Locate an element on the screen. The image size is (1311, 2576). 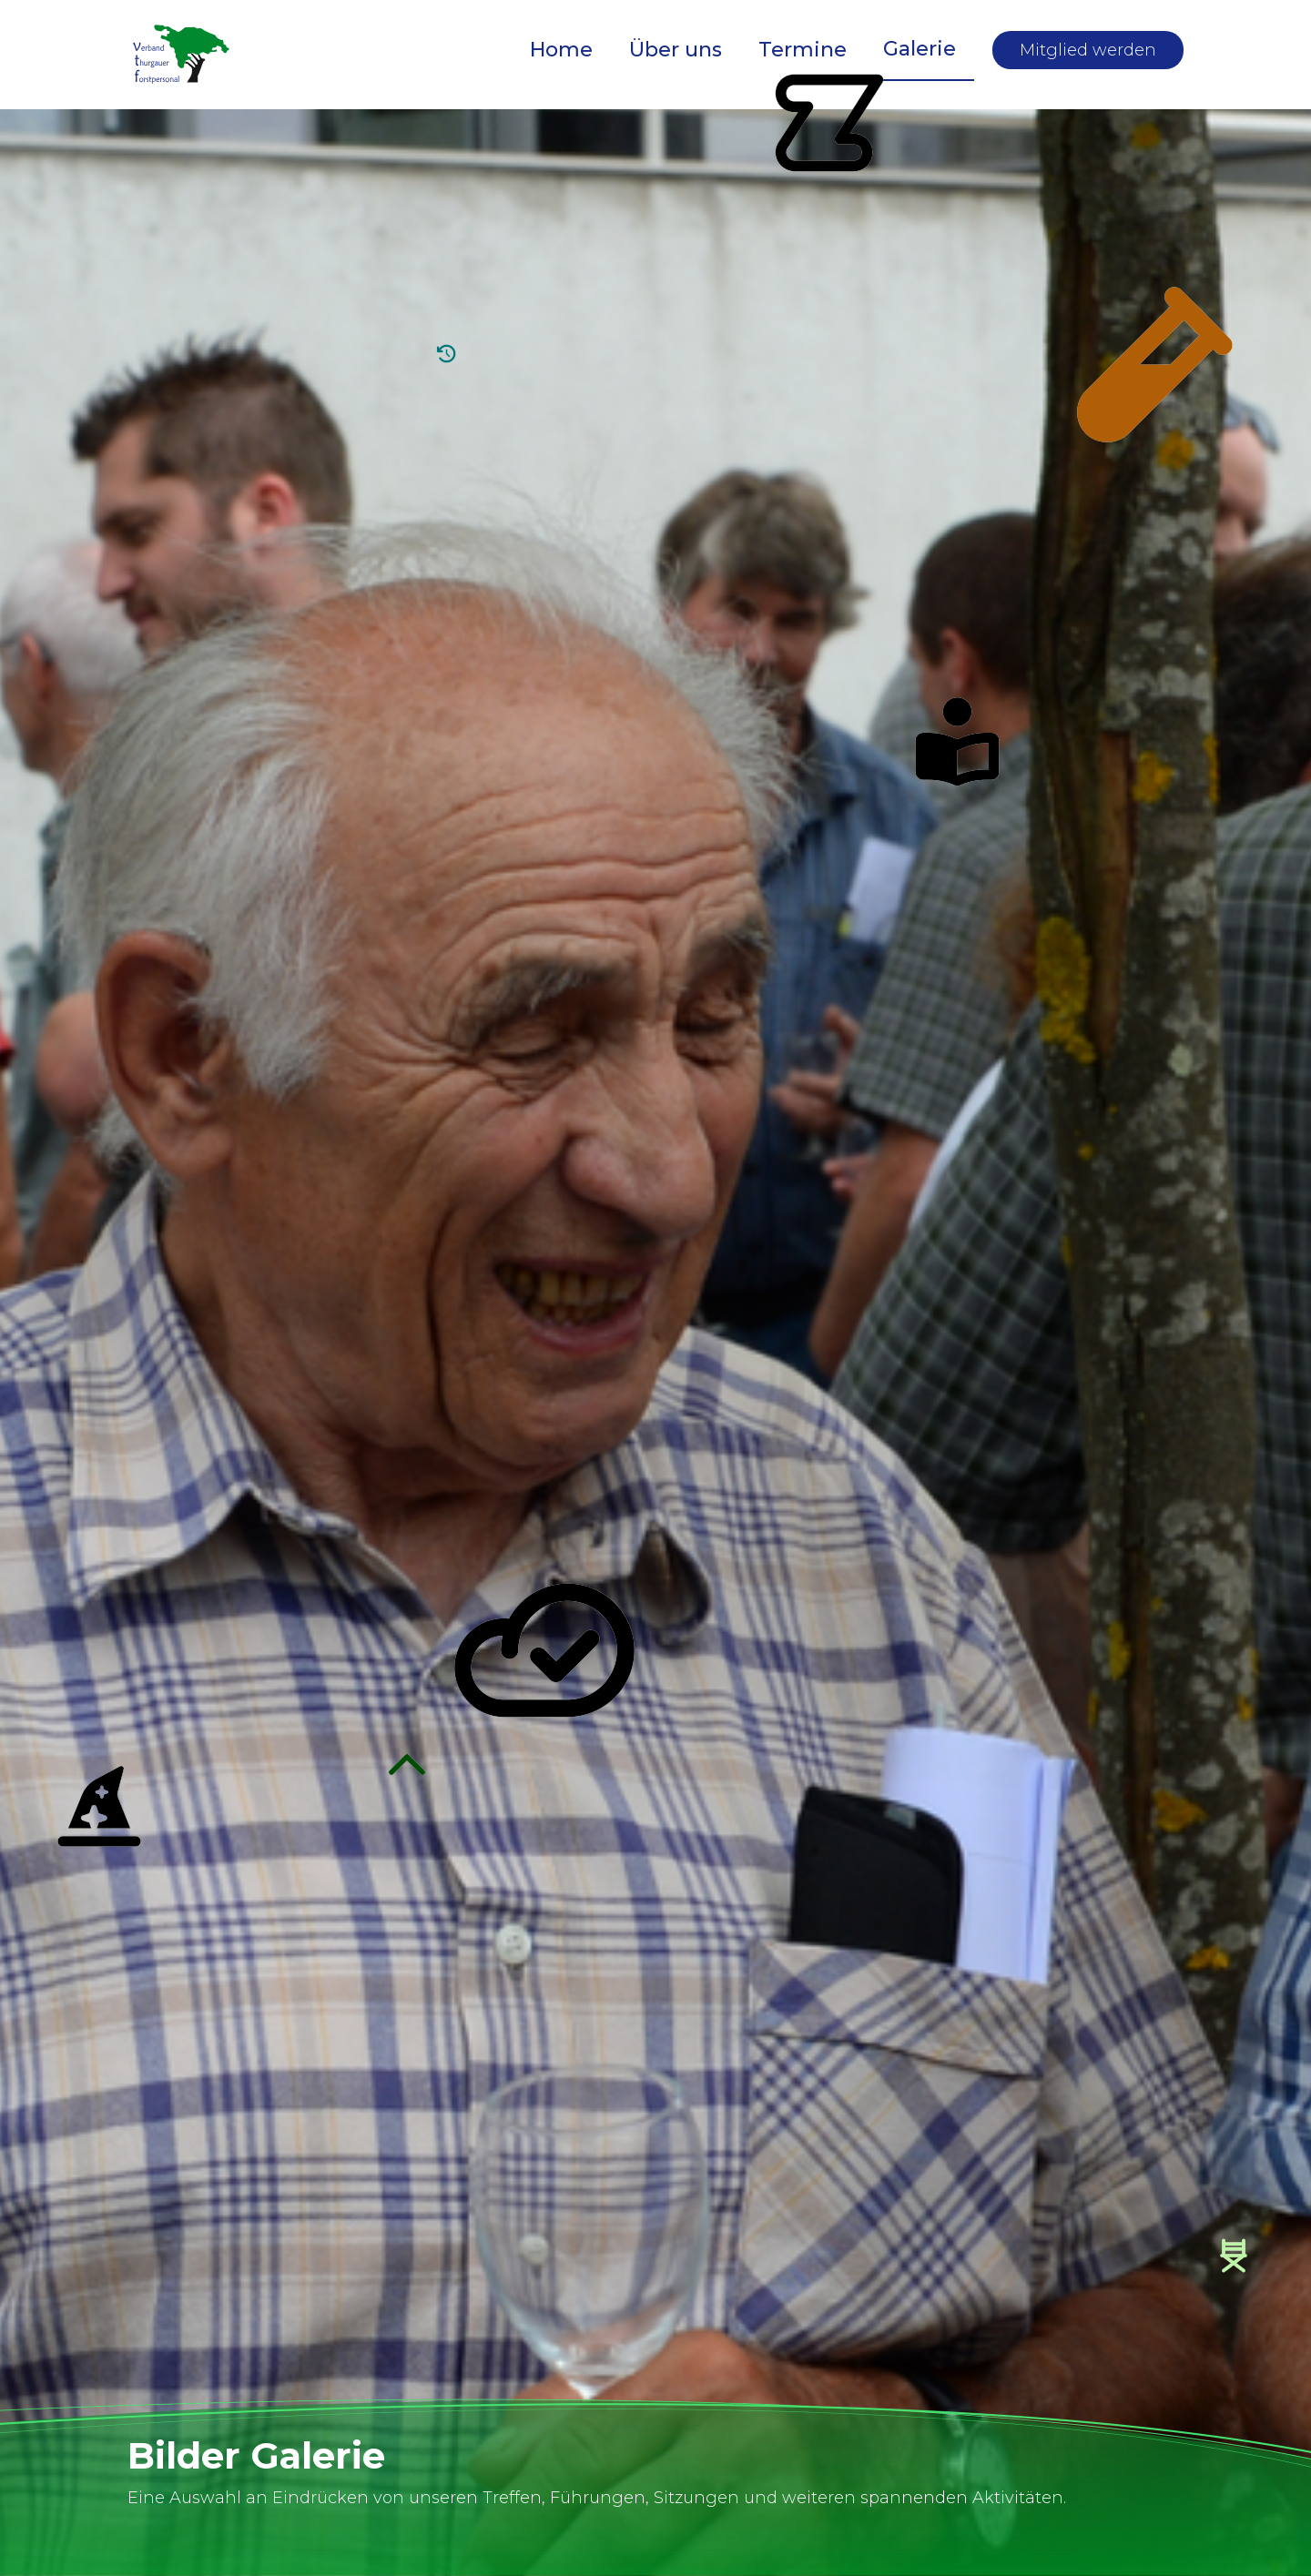
access director or filmmaker tools is located at coordinates (1234, 2256).